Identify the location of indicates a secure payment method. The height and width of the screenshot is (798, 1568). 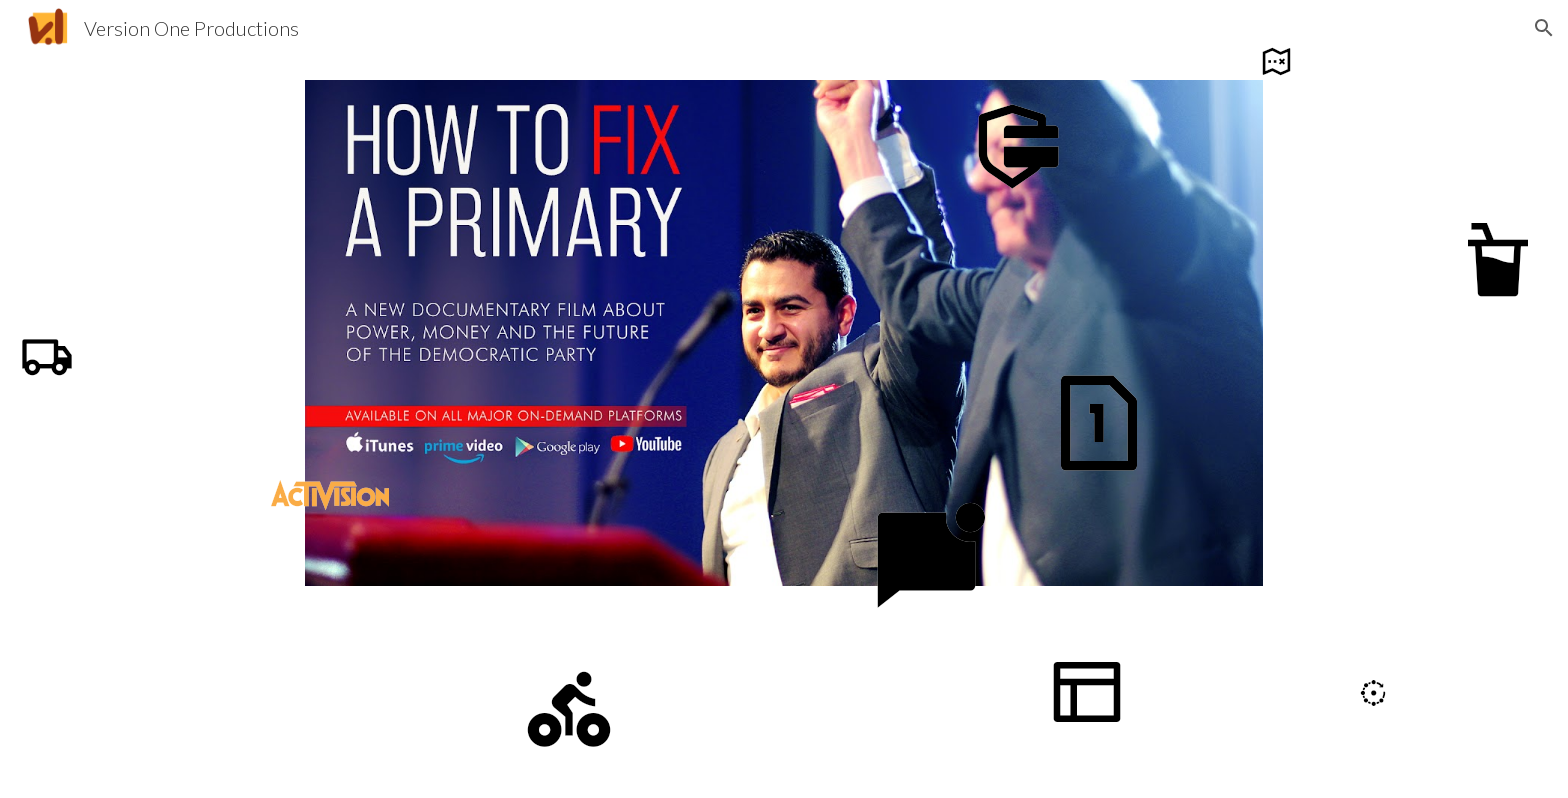
(1016, 146).